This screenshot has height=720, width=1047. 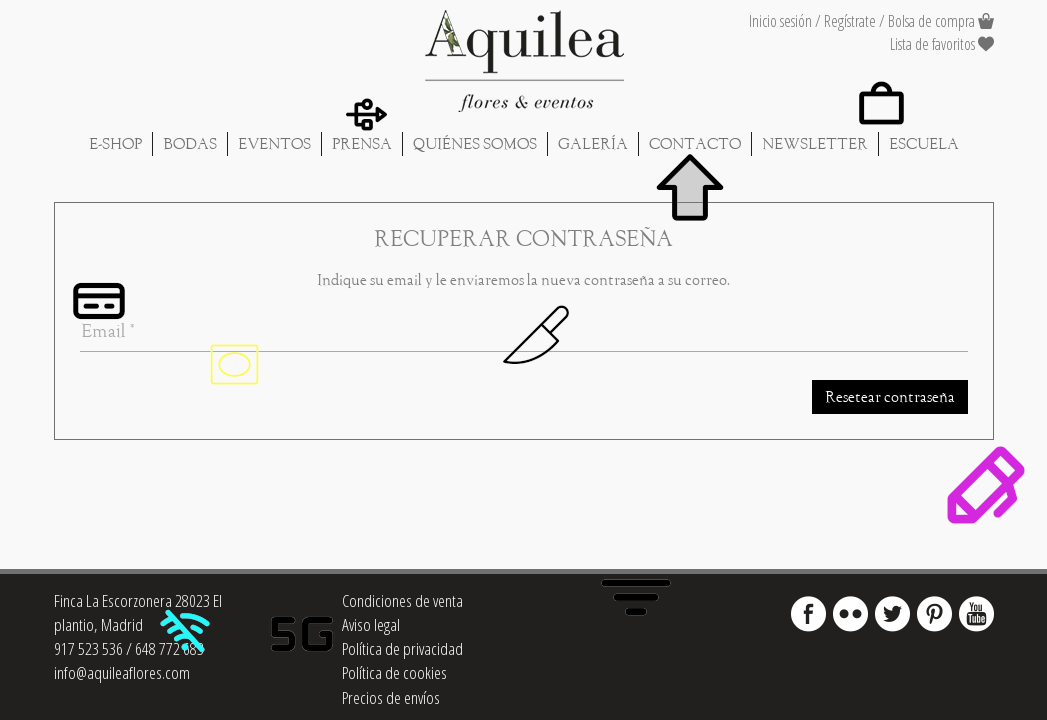 What do you see at coordinates (881, 105) in the screenshot?
I see `view your shopping bag` at bounding box center [881, 105].